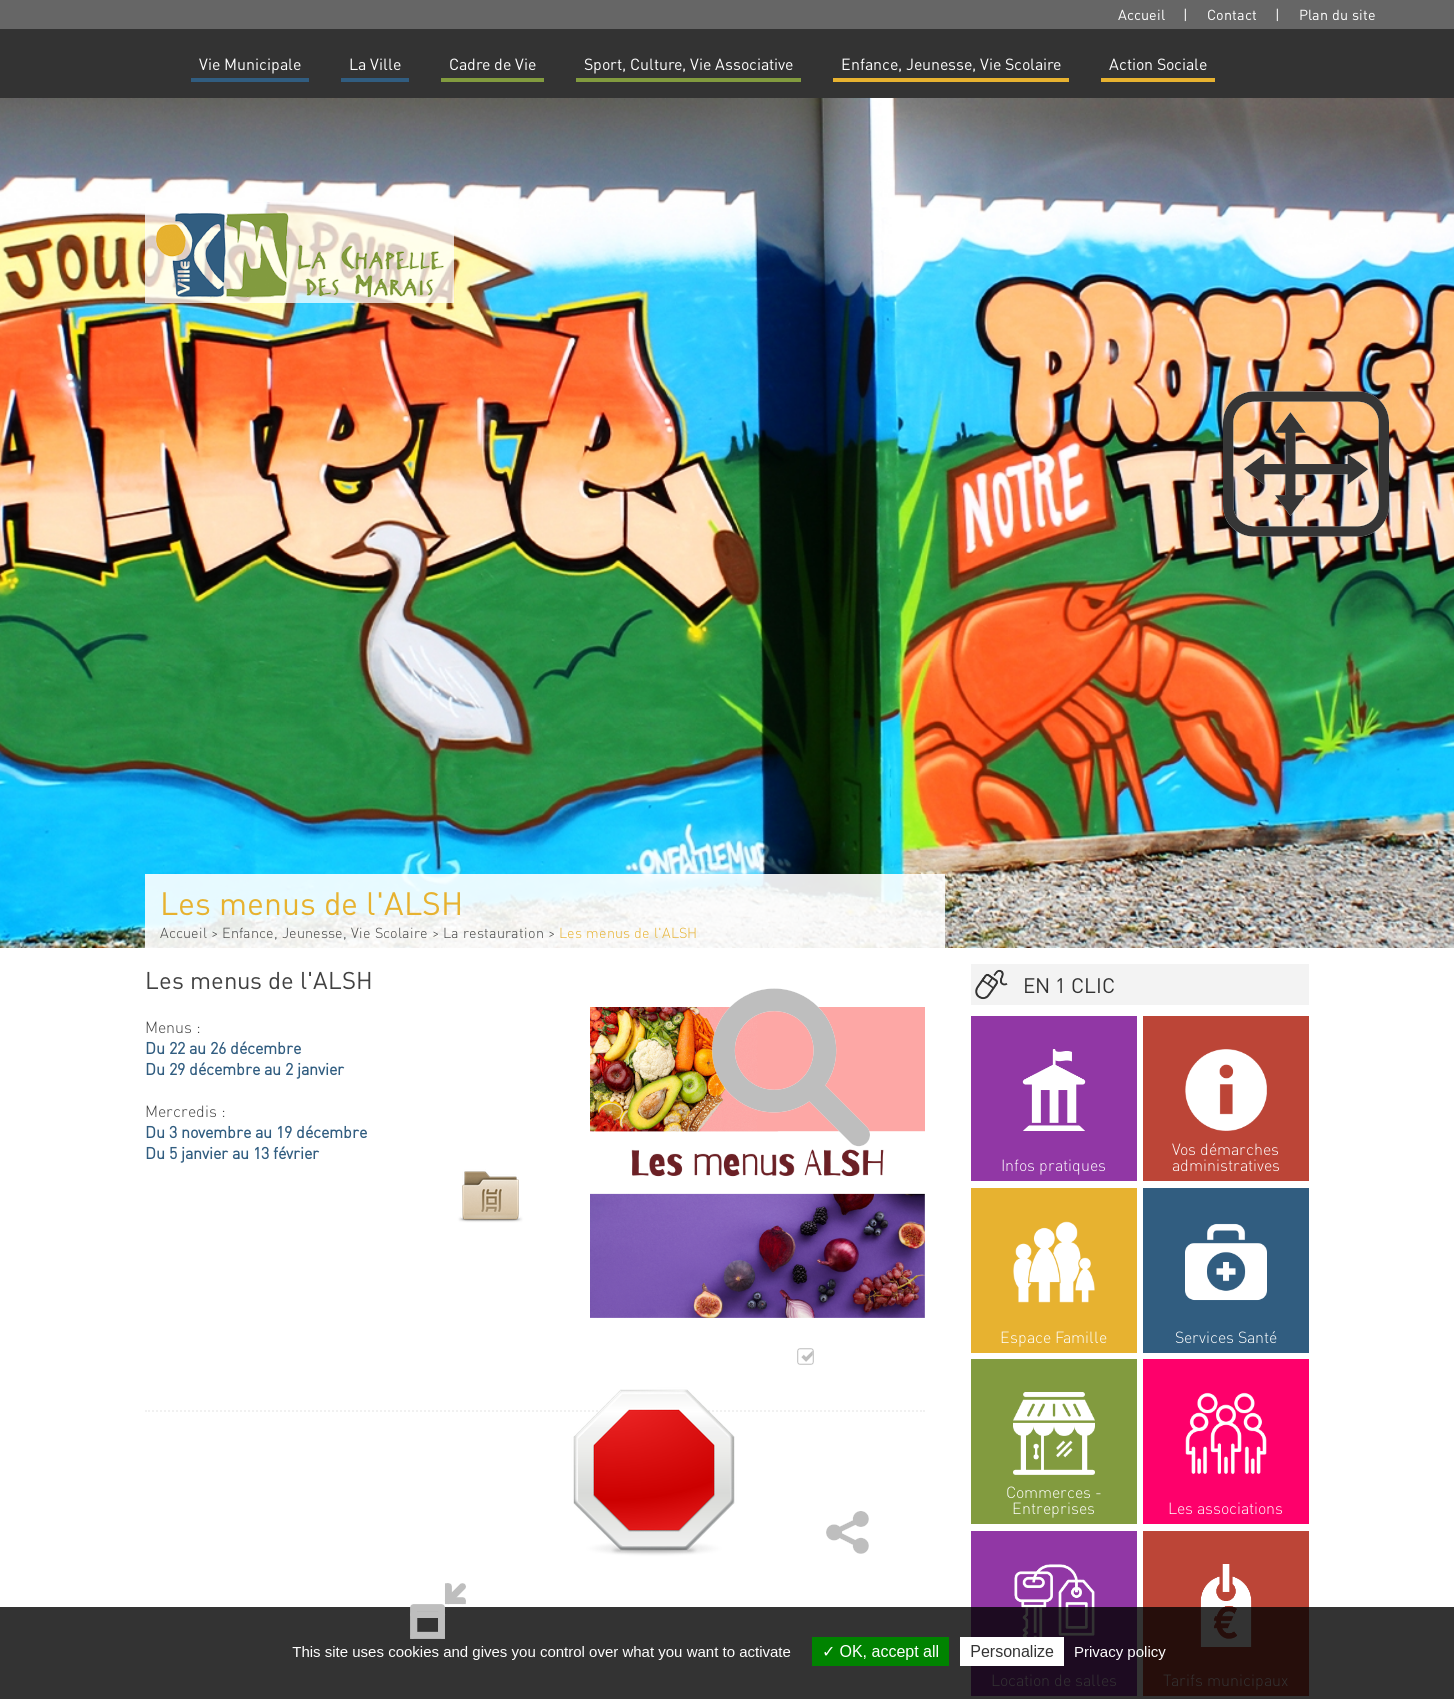 Image resolution: width=1454 pixels, height=1699 pixels. Describe the element at coordinates (805, 1356) in the screenshot. I see `indicates a selected or enabled option` at that location.